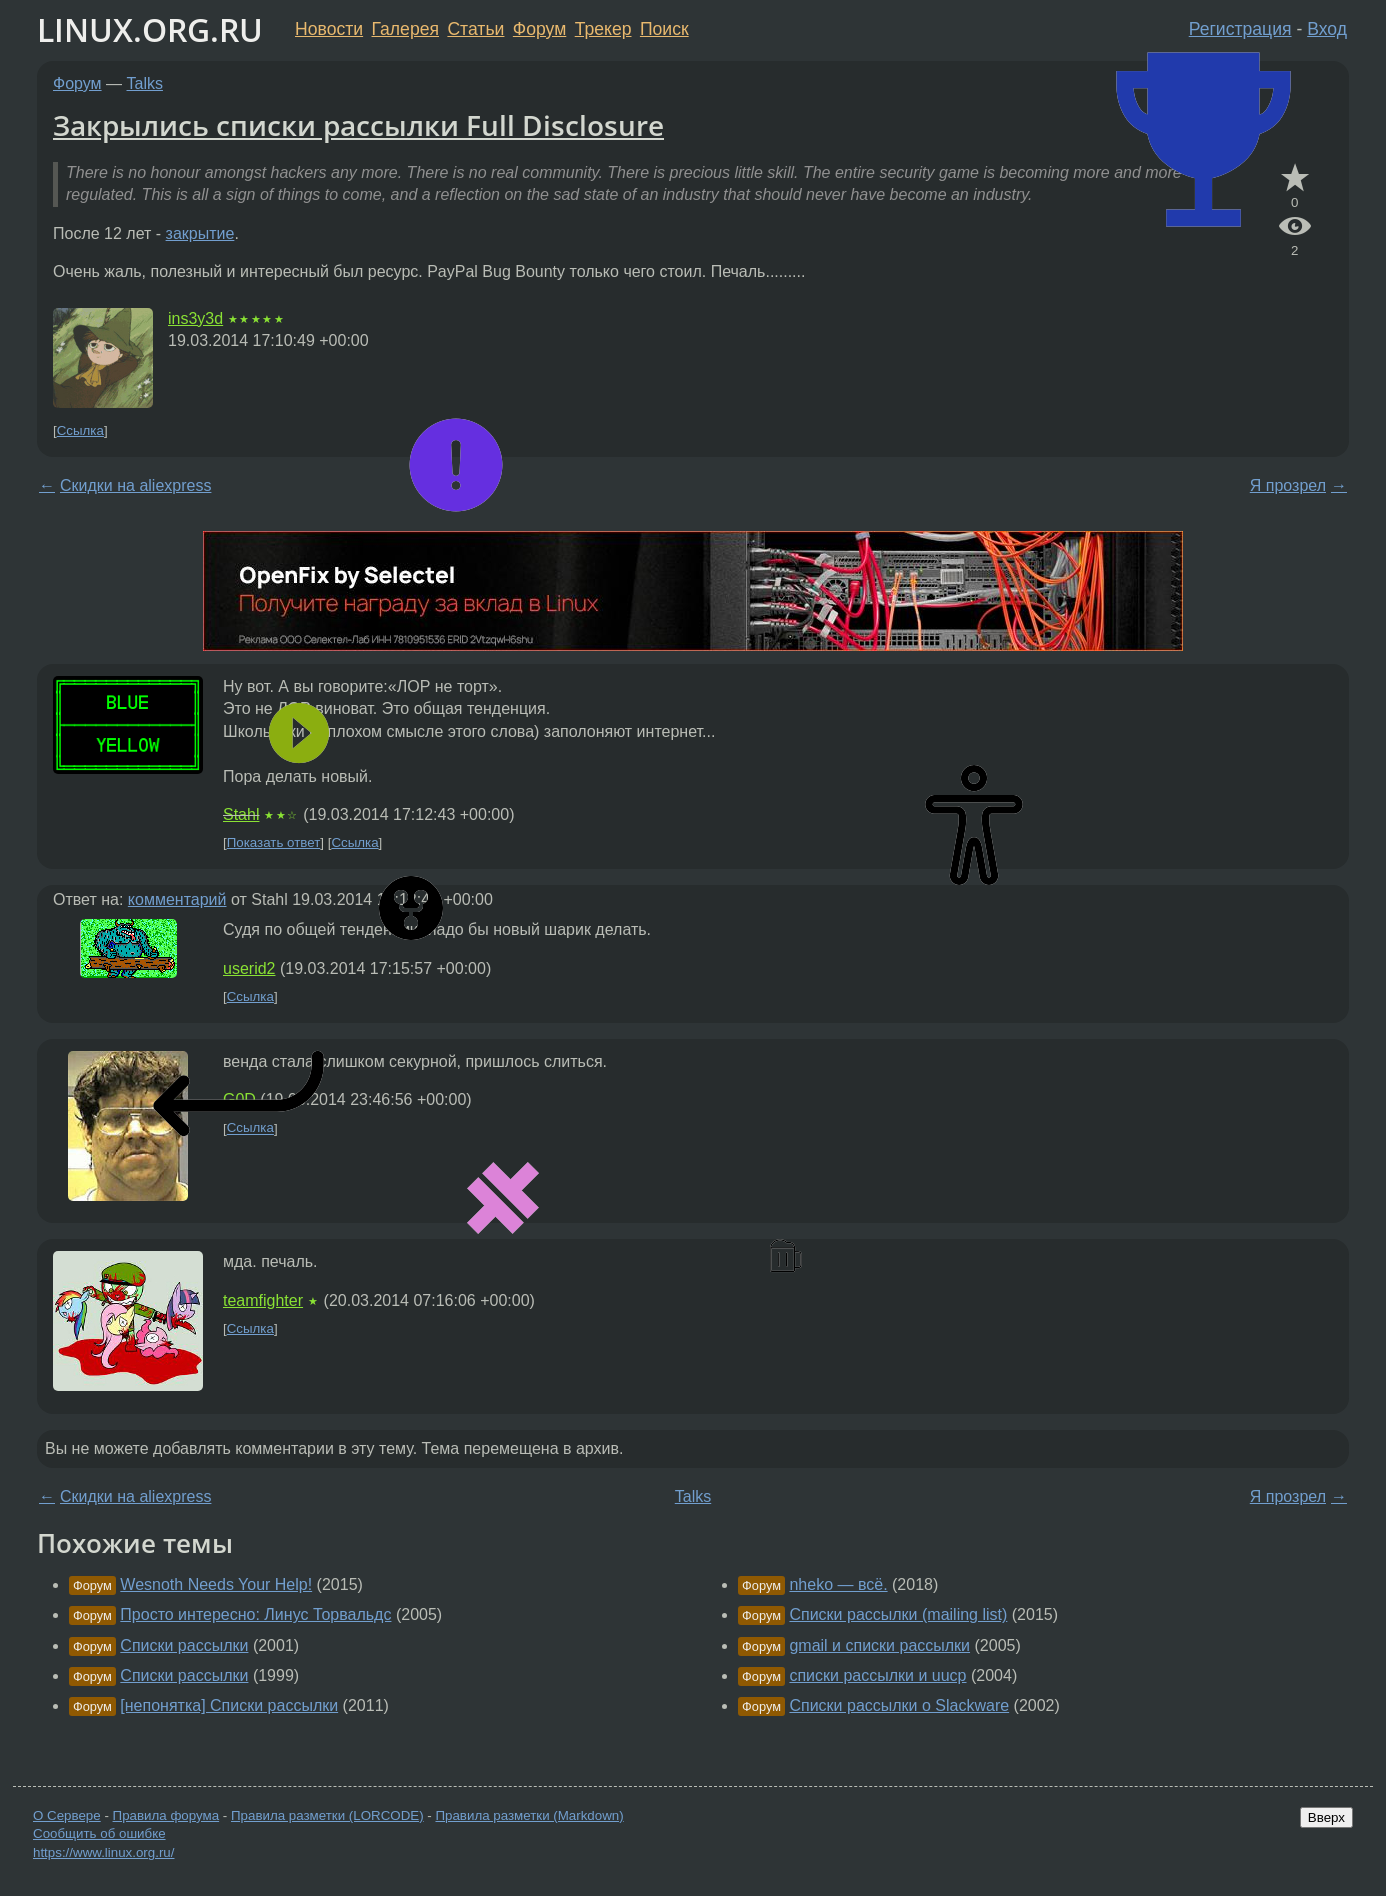  What do you see at coordinates (299, 733) in the screenshot?
I see `play media or video content` at bounding box center [299, 733].